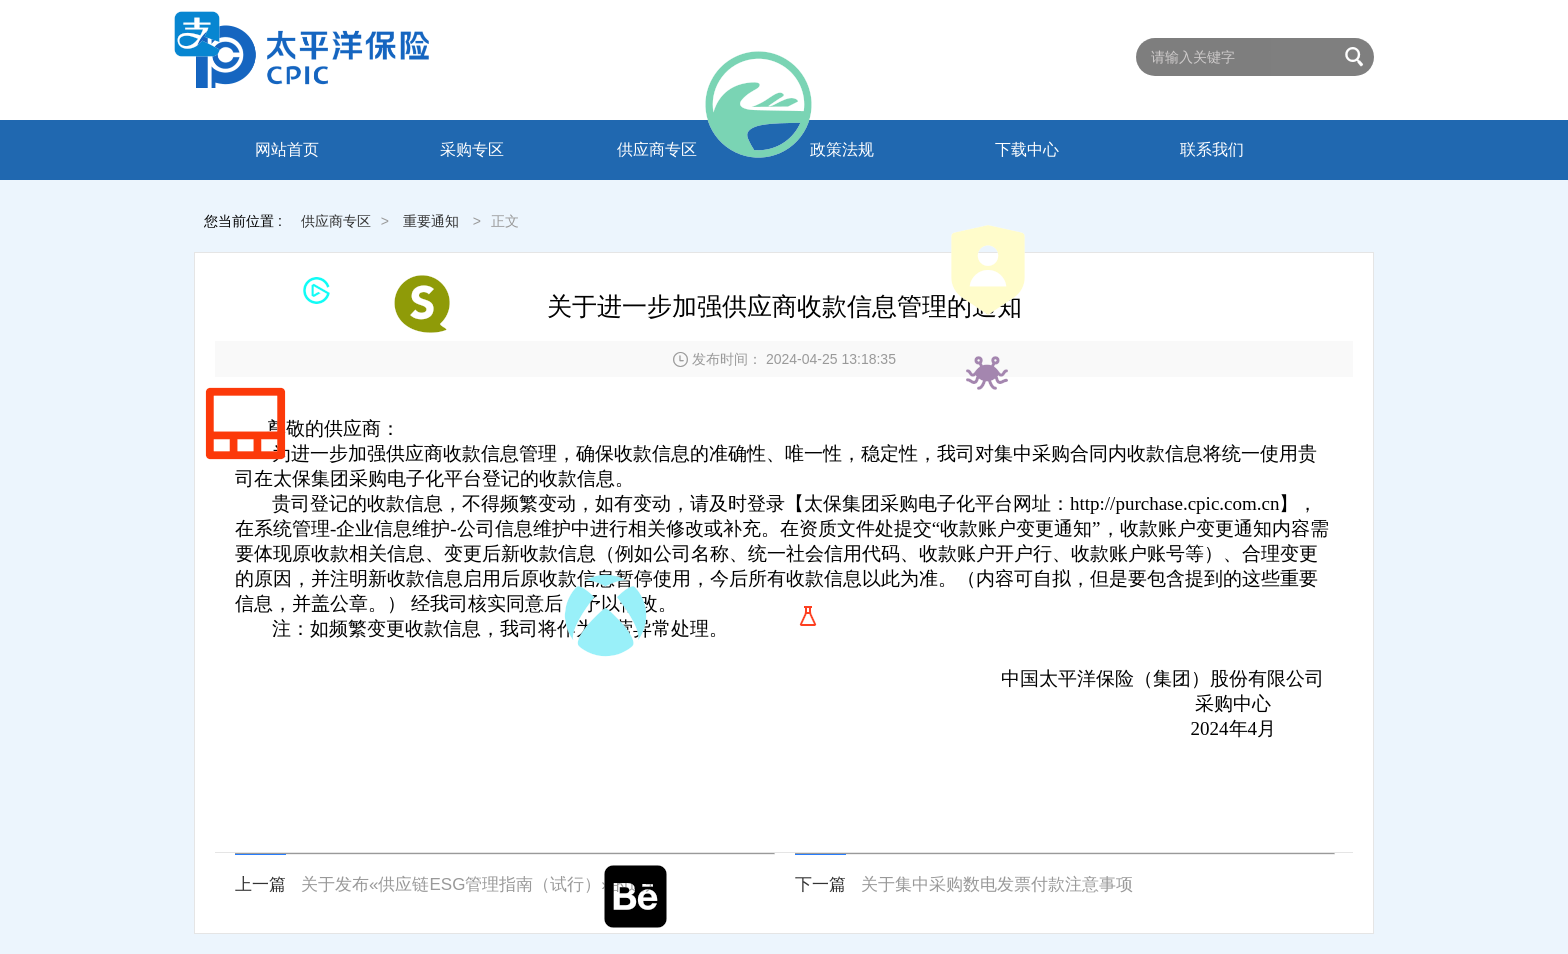 The image size is (1568, 954). Describe the element at coordinates (758, 104) in the screenshot. I see `joget platform logo` at that location.